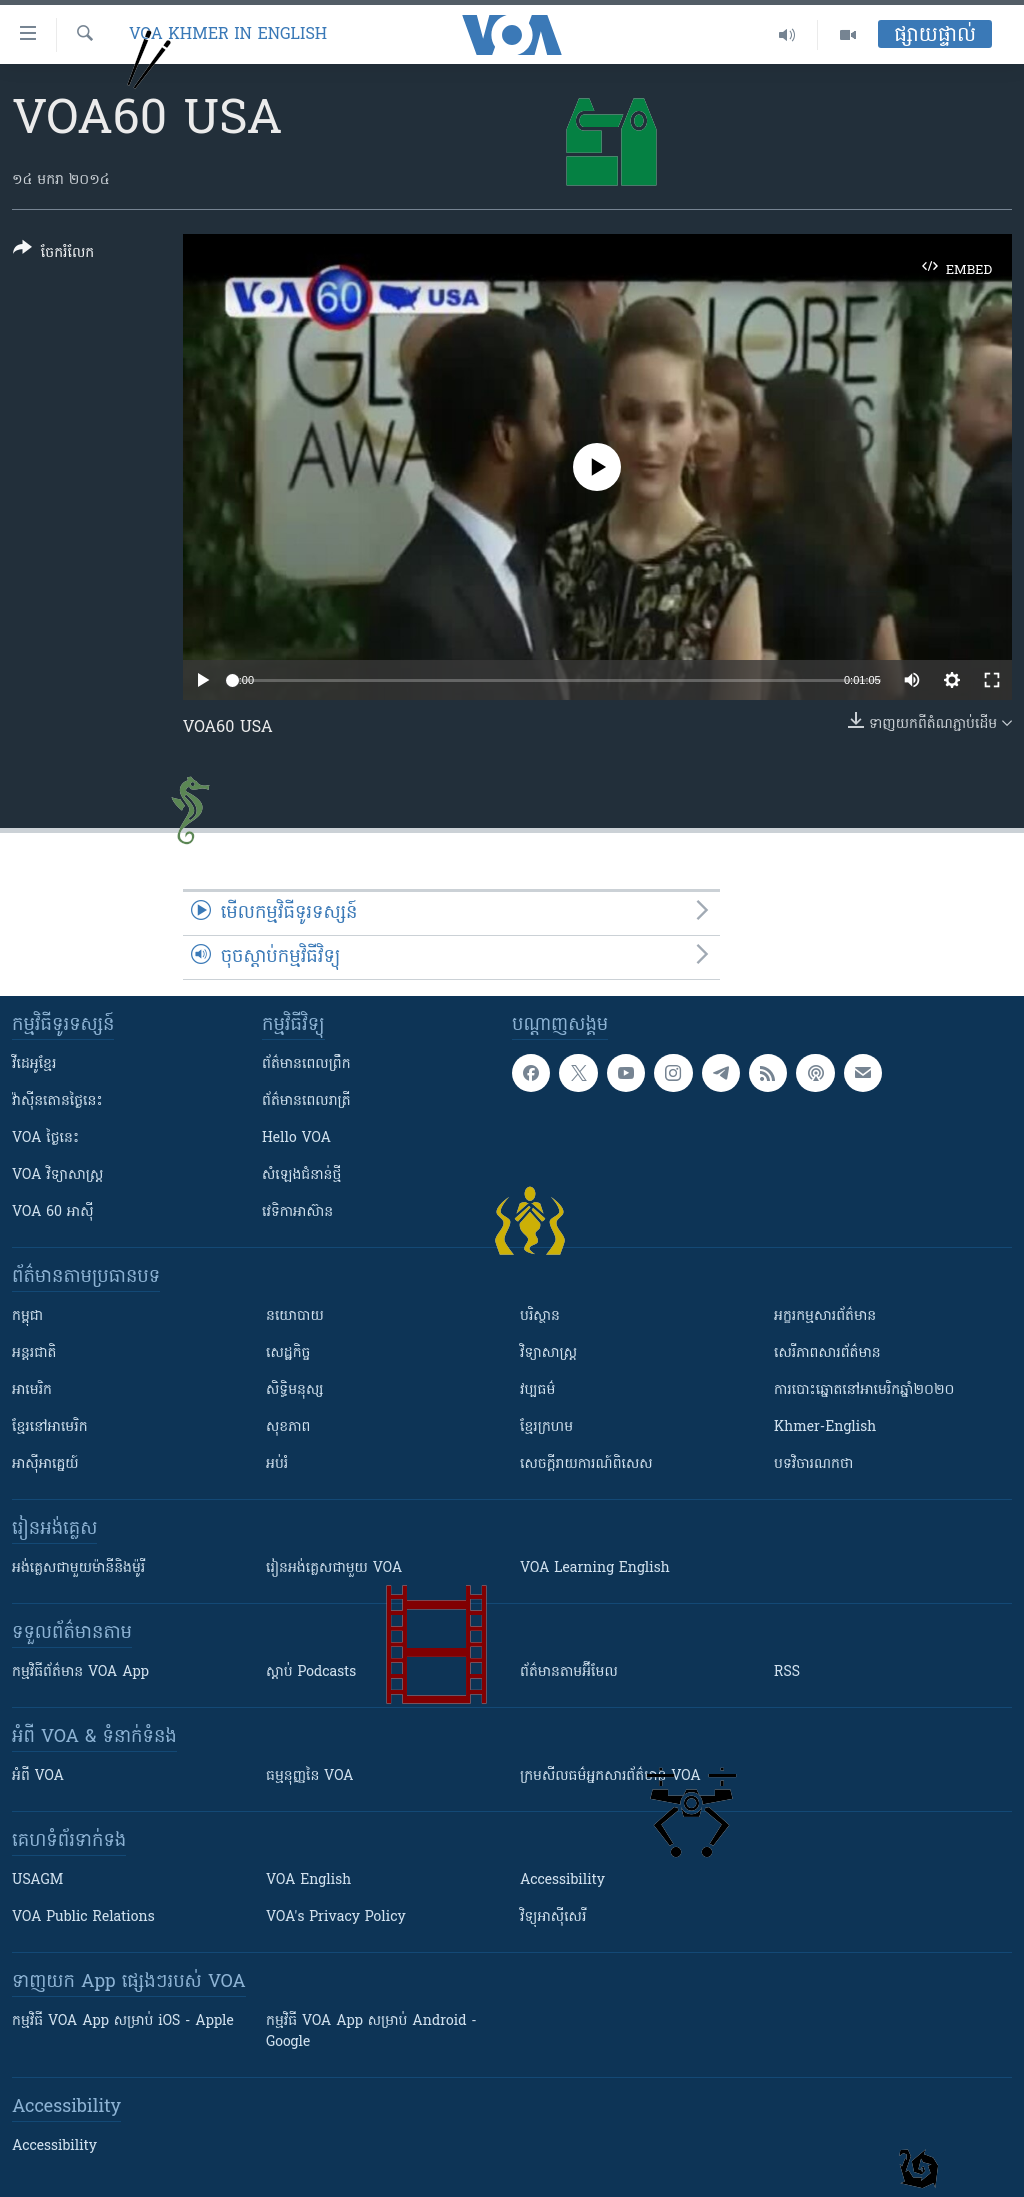 This screenshot has width=1024, height=2197. Describe the element at coordinates (530, 1220) in the screenshot. I see `view character soul or spirit stats` at that location.